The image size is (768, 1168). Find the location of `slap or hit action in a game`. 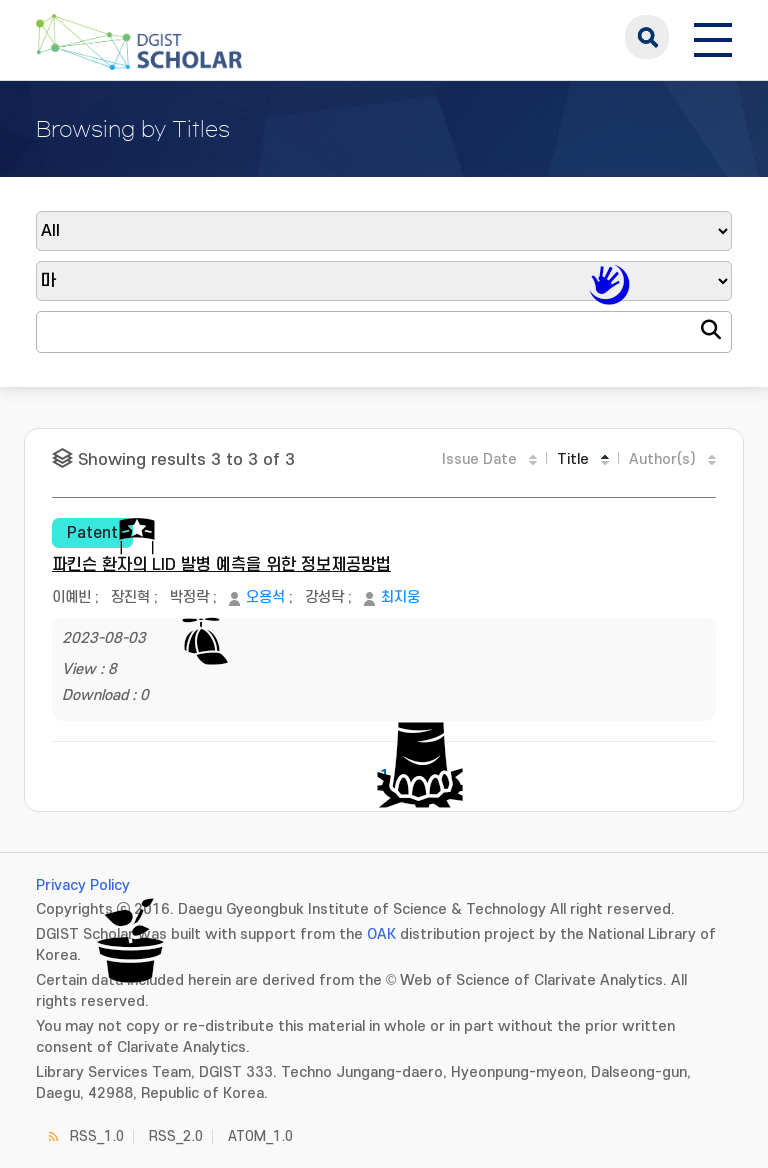

slap or hit action in a game is located at coordinates (609, 284).